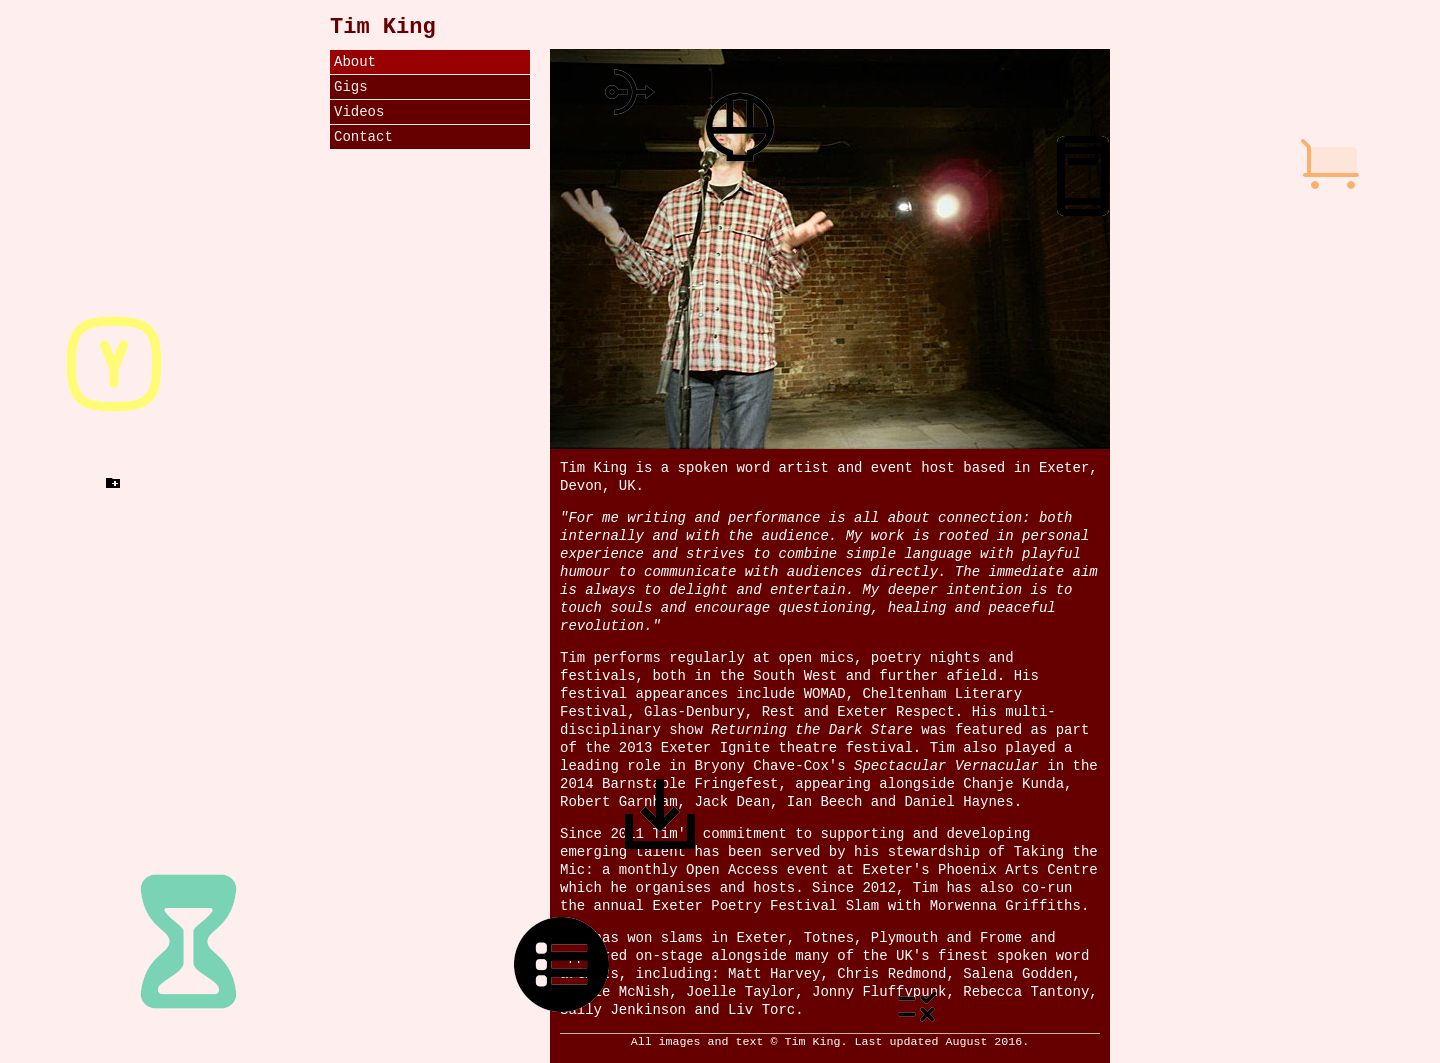  I want to click on browse asian cuisine or rice dishes, so click(740, 127).